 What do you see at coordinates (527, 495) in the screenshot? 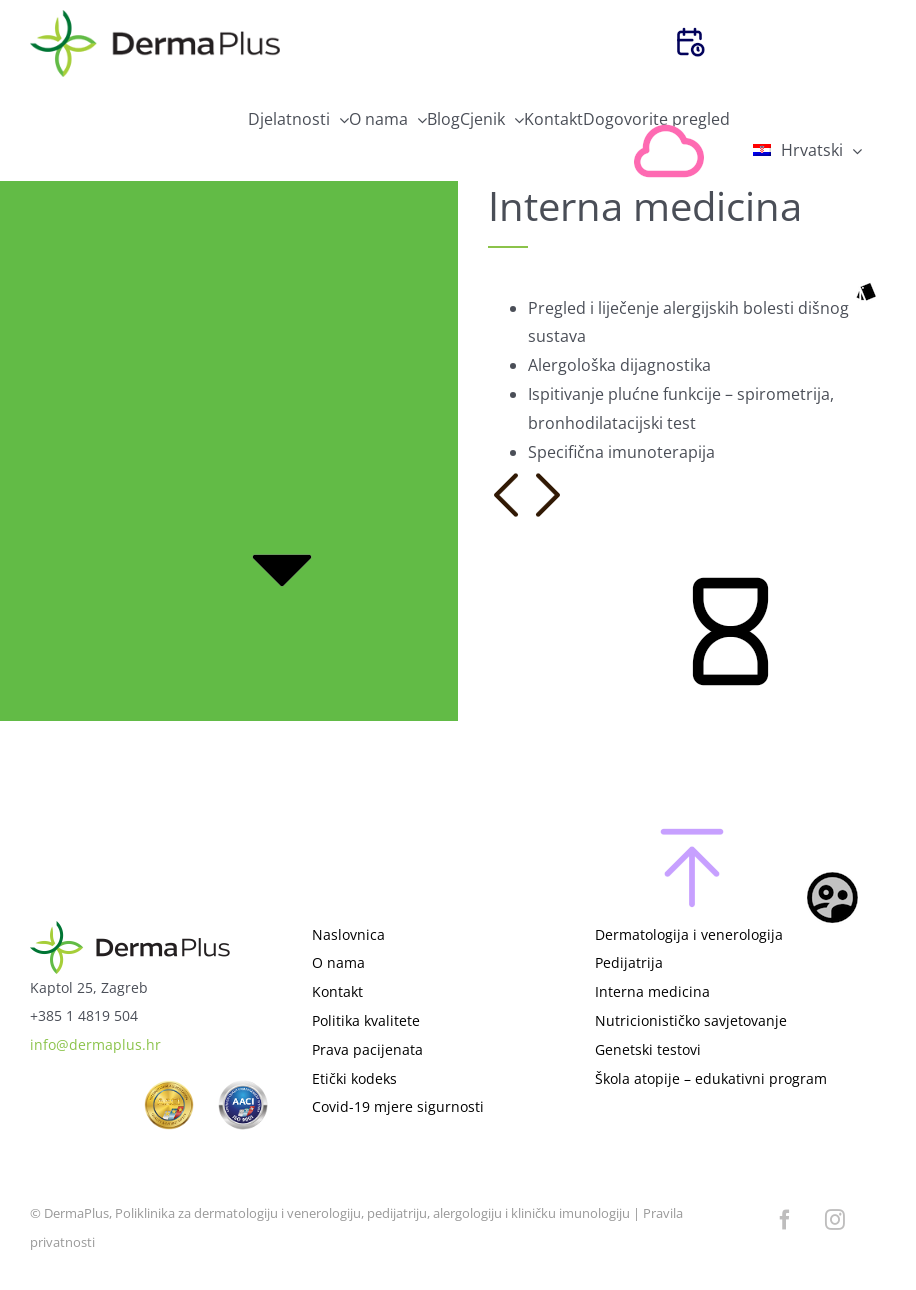
I see `view source code` at bounding box center [527, 495].